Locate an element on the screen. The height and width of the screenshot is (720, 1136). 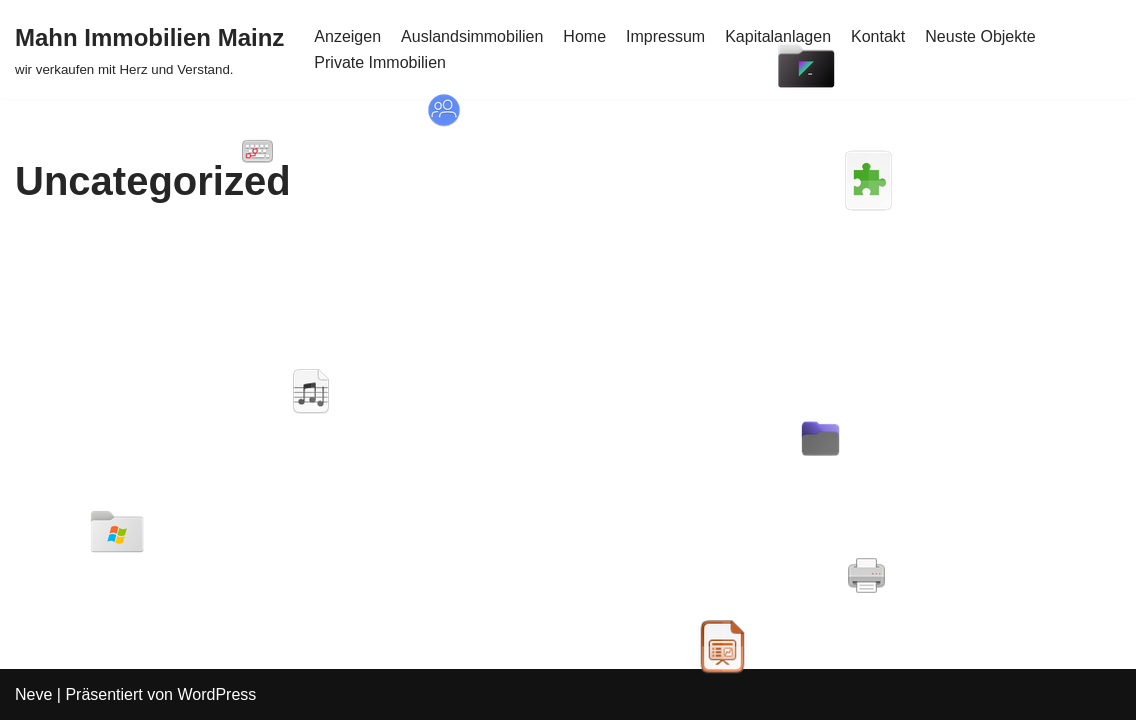
open windows 7 system files folder is located at coordinates (117, 533).